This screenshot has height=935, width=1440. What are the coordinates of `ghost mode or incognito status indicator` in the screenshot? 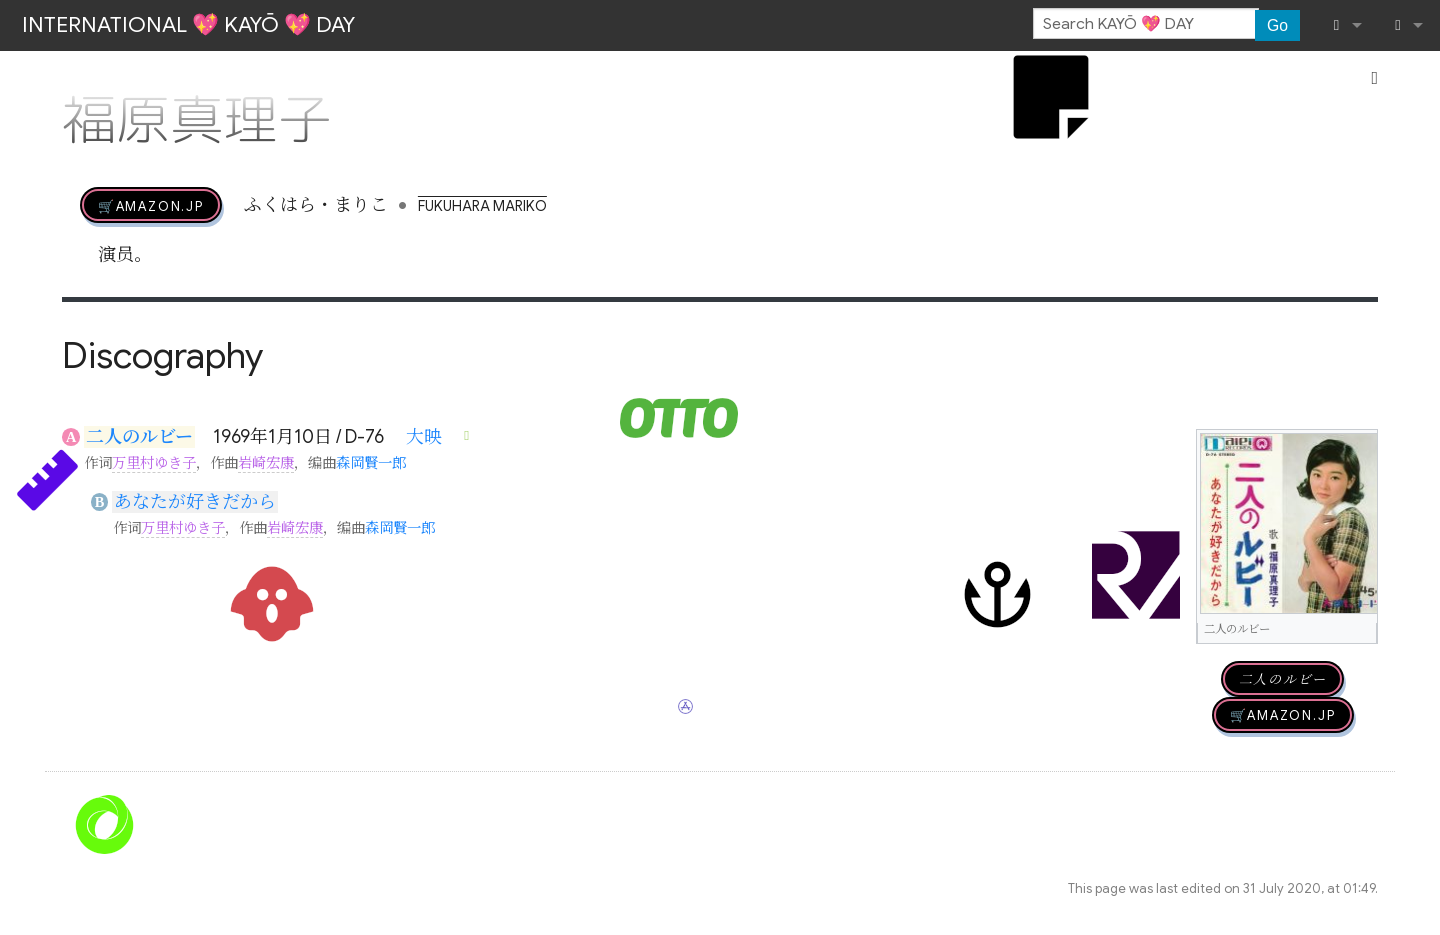 It's located at (272, 604).